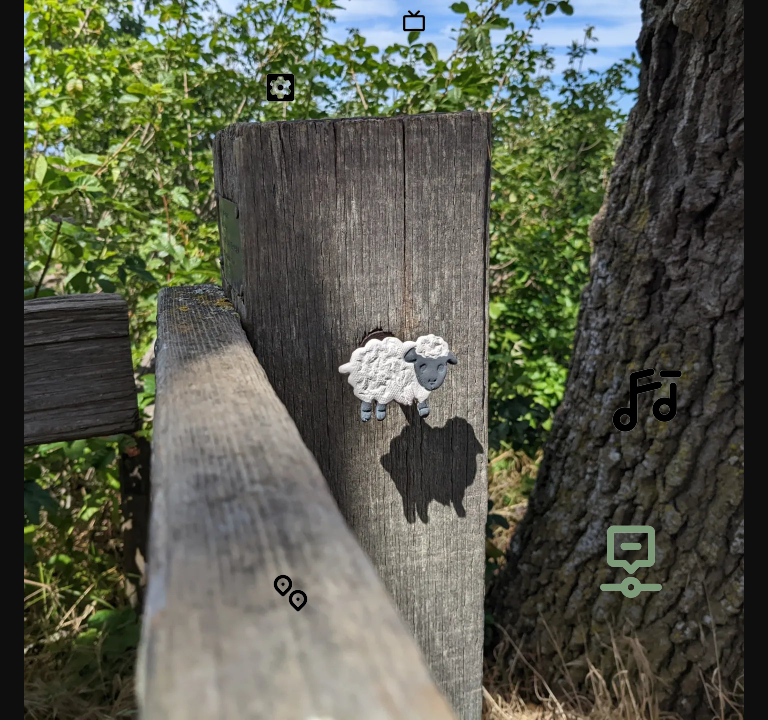 The height and width of the screenshot is (720, 768). I want to click on view multiple saved locations, so click(290, 593).